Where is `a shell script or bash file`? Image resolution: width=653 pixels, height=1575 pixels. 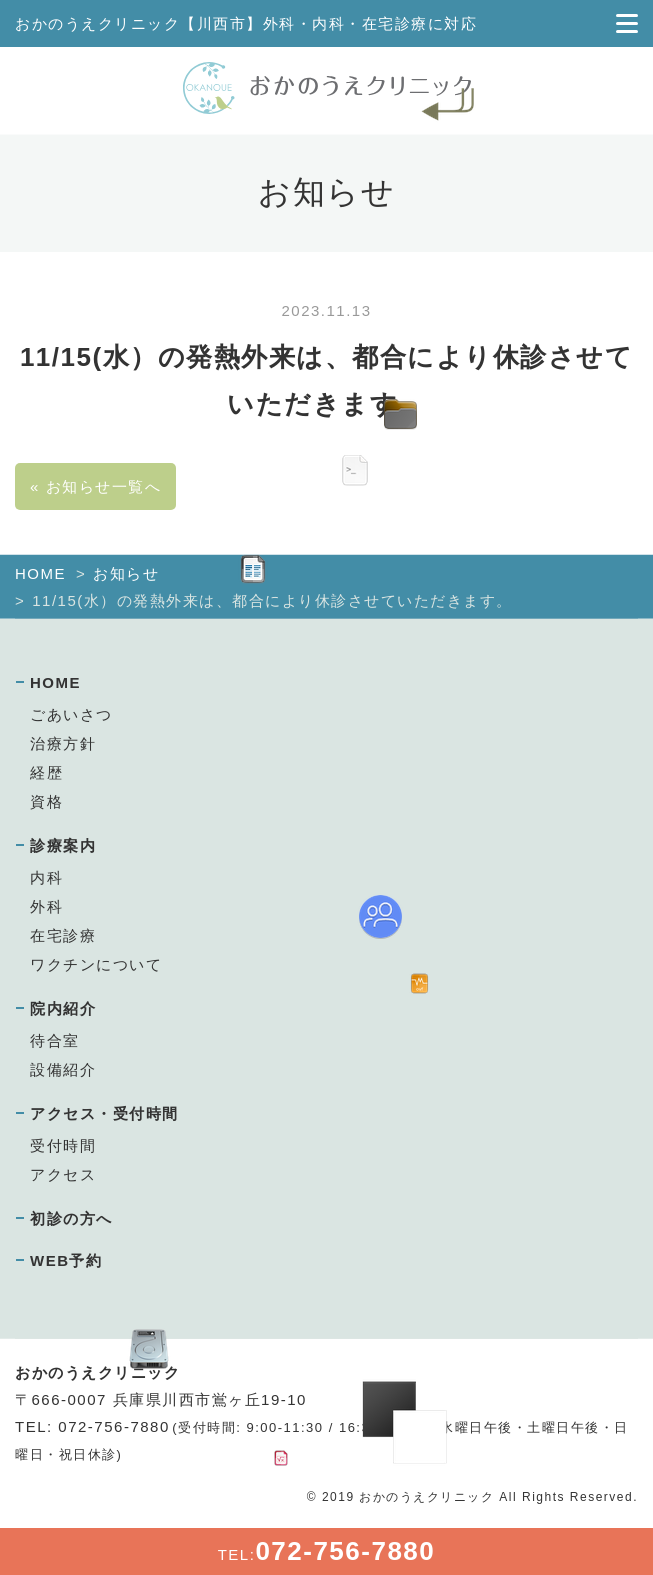 a shell script or bash file is located at coordinates (355, 470).